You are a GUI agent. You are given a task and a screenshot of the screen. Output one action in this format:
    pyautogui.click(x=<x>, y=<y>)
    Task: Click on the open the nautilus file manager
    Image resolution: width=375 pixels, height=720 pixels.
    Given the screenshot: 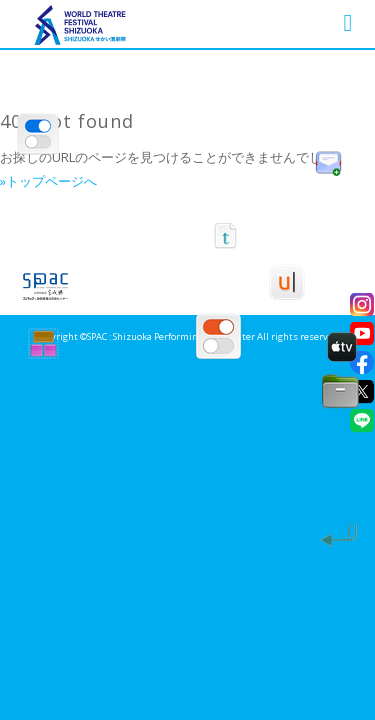 What is the action you would take?
    pyautogui.click(x=340, y=390)
    